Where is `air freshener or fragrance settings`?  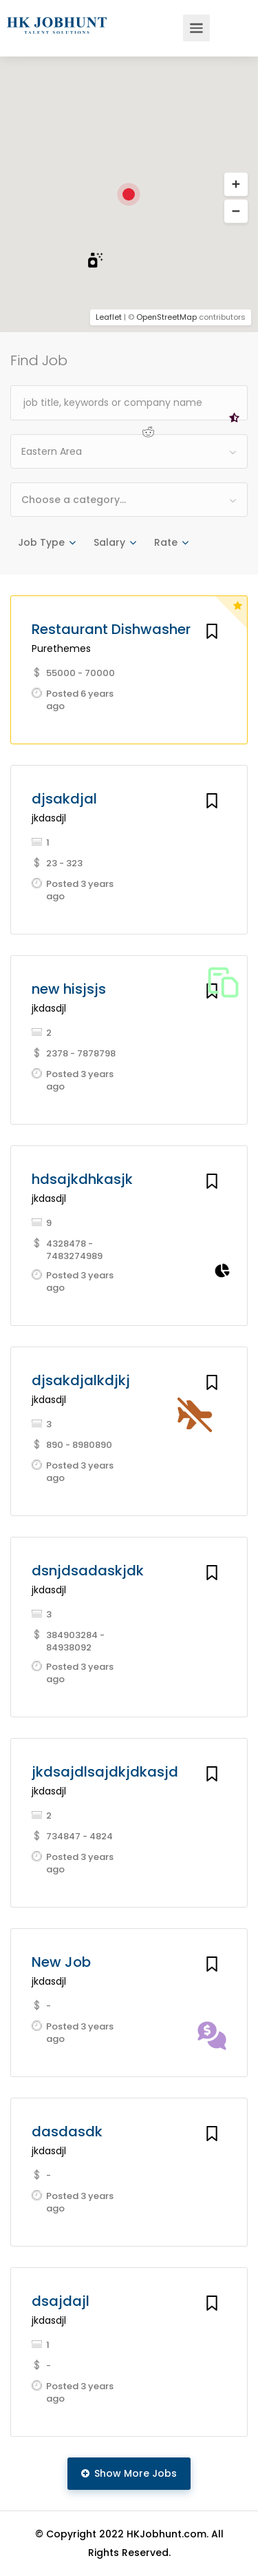
air freshener or fragrance settings is located at coordinates (94, 260).